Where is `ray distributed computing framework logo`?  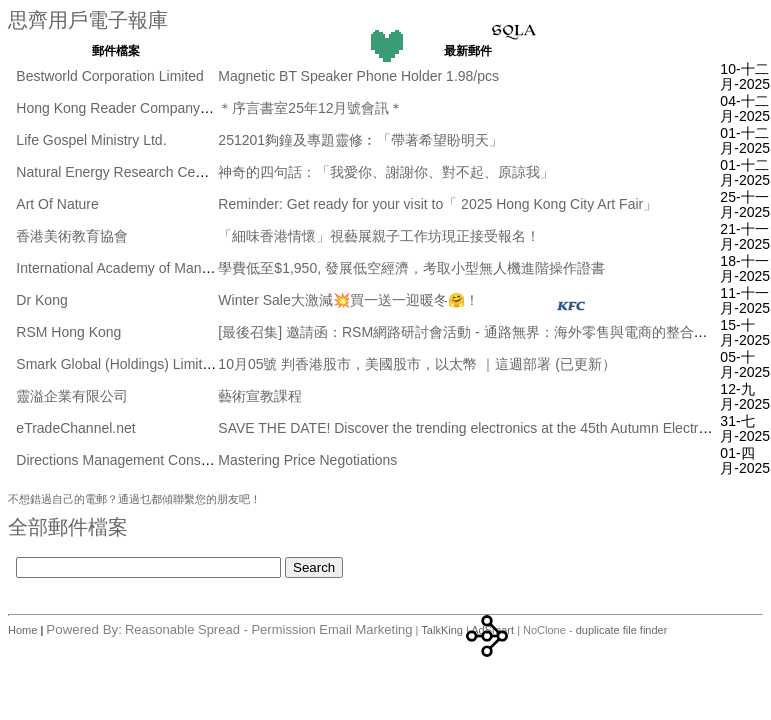 ray distributed computing framework logo is located at coordinates (487, 636).